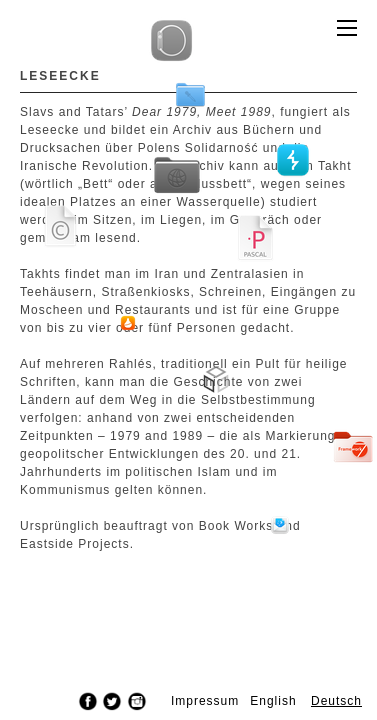 Image resolution: width=377 pixels, height=720 pixels. I want to click on open framework7 project folder, so click(353, 448).